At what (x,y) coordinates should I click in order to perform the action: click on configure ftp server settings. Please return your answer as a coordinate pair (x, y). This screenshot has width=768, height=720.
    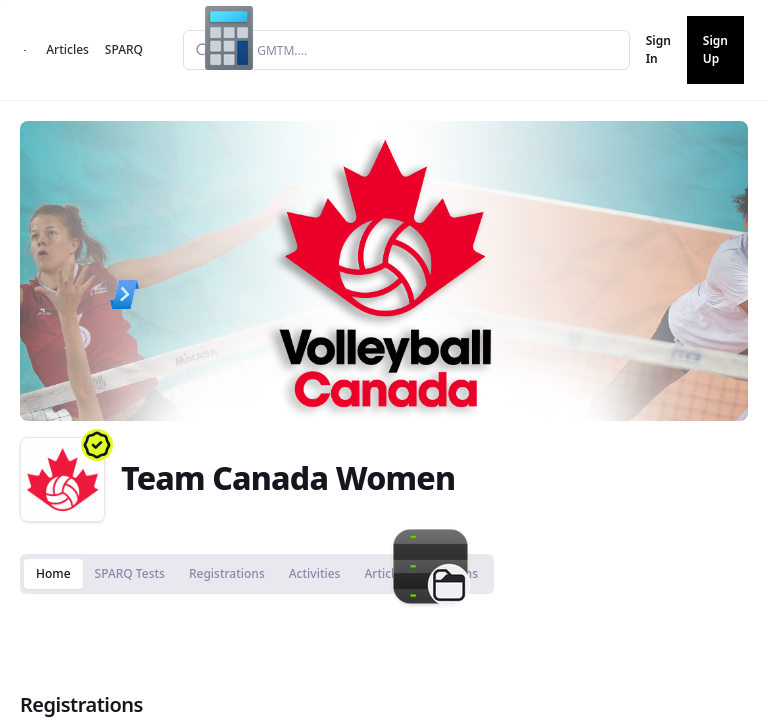
    Looking at the image, I should click on (430, 566).